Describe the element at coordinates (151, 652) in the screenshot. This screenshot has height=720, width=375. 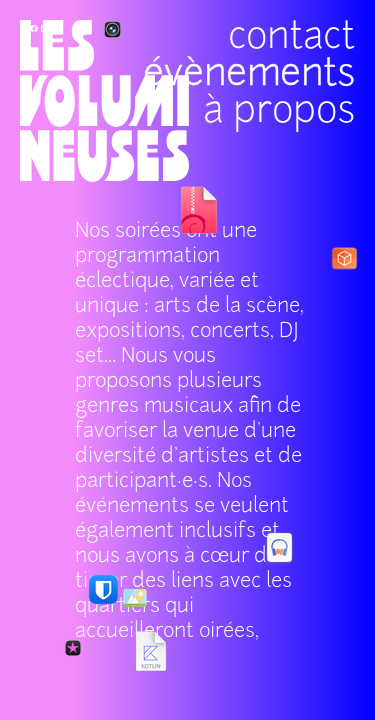
I see `a kotlin source code file` at that location.